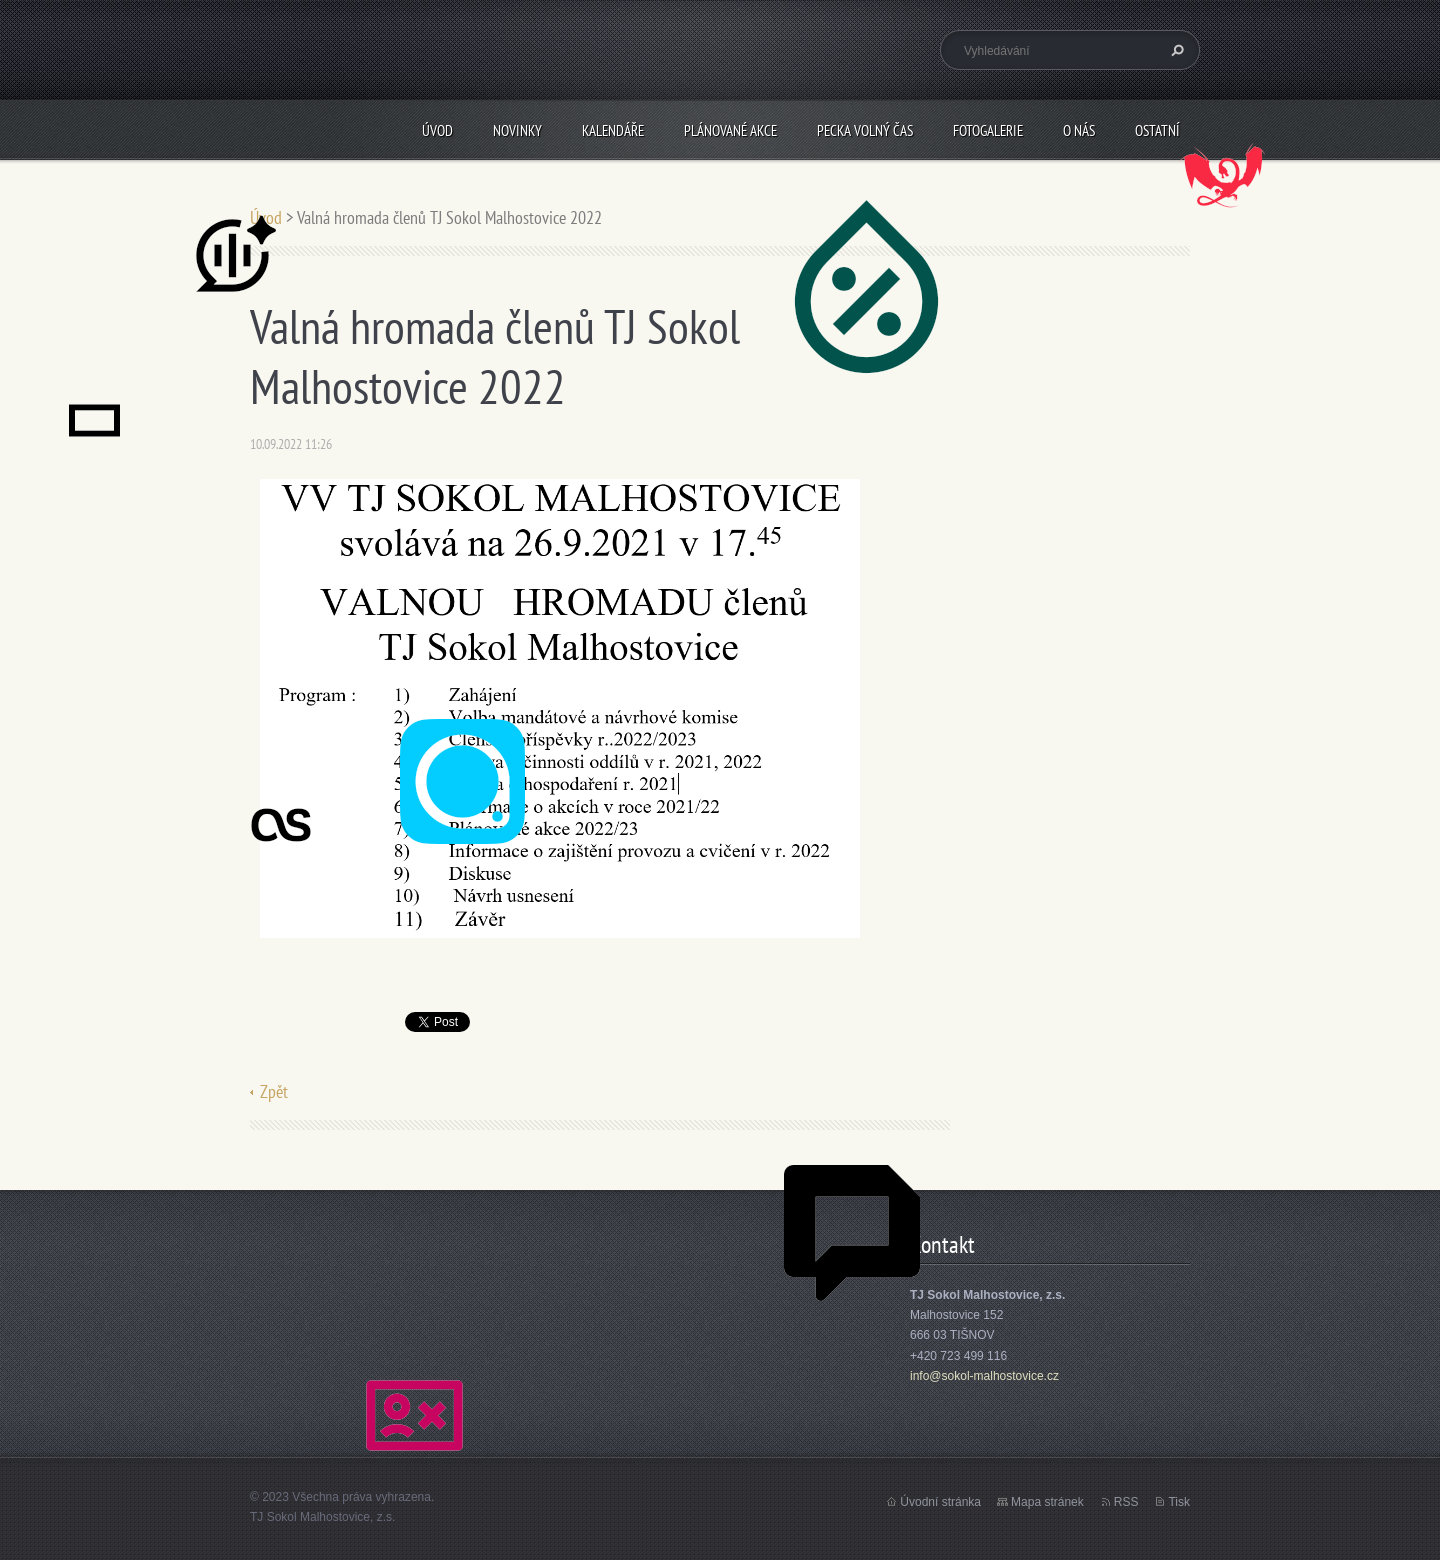 The height and width of the screenshot is (1560, 1440). Describe the element at coordinates (414, 1415) in the screenshot. I see `expired pass or credential` at that location.